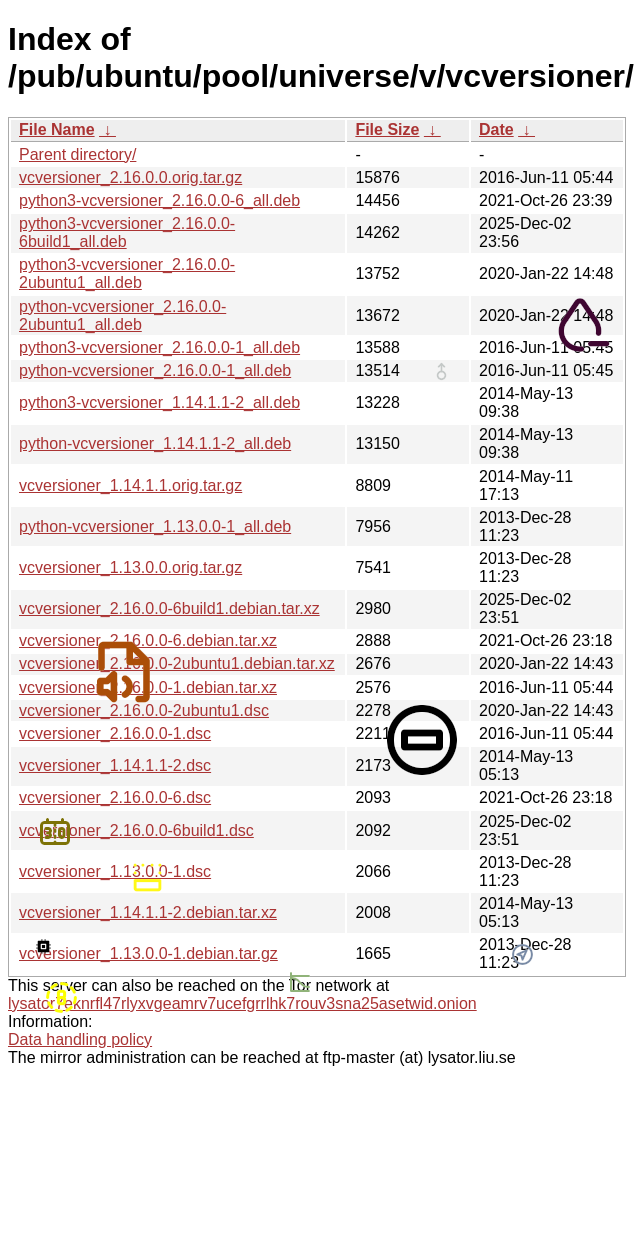 The image size is (634, 1255). What do you see at coordinates (55, 833) in the screenshot?
I see `view game or match scores` at bounding box center [55, 833].